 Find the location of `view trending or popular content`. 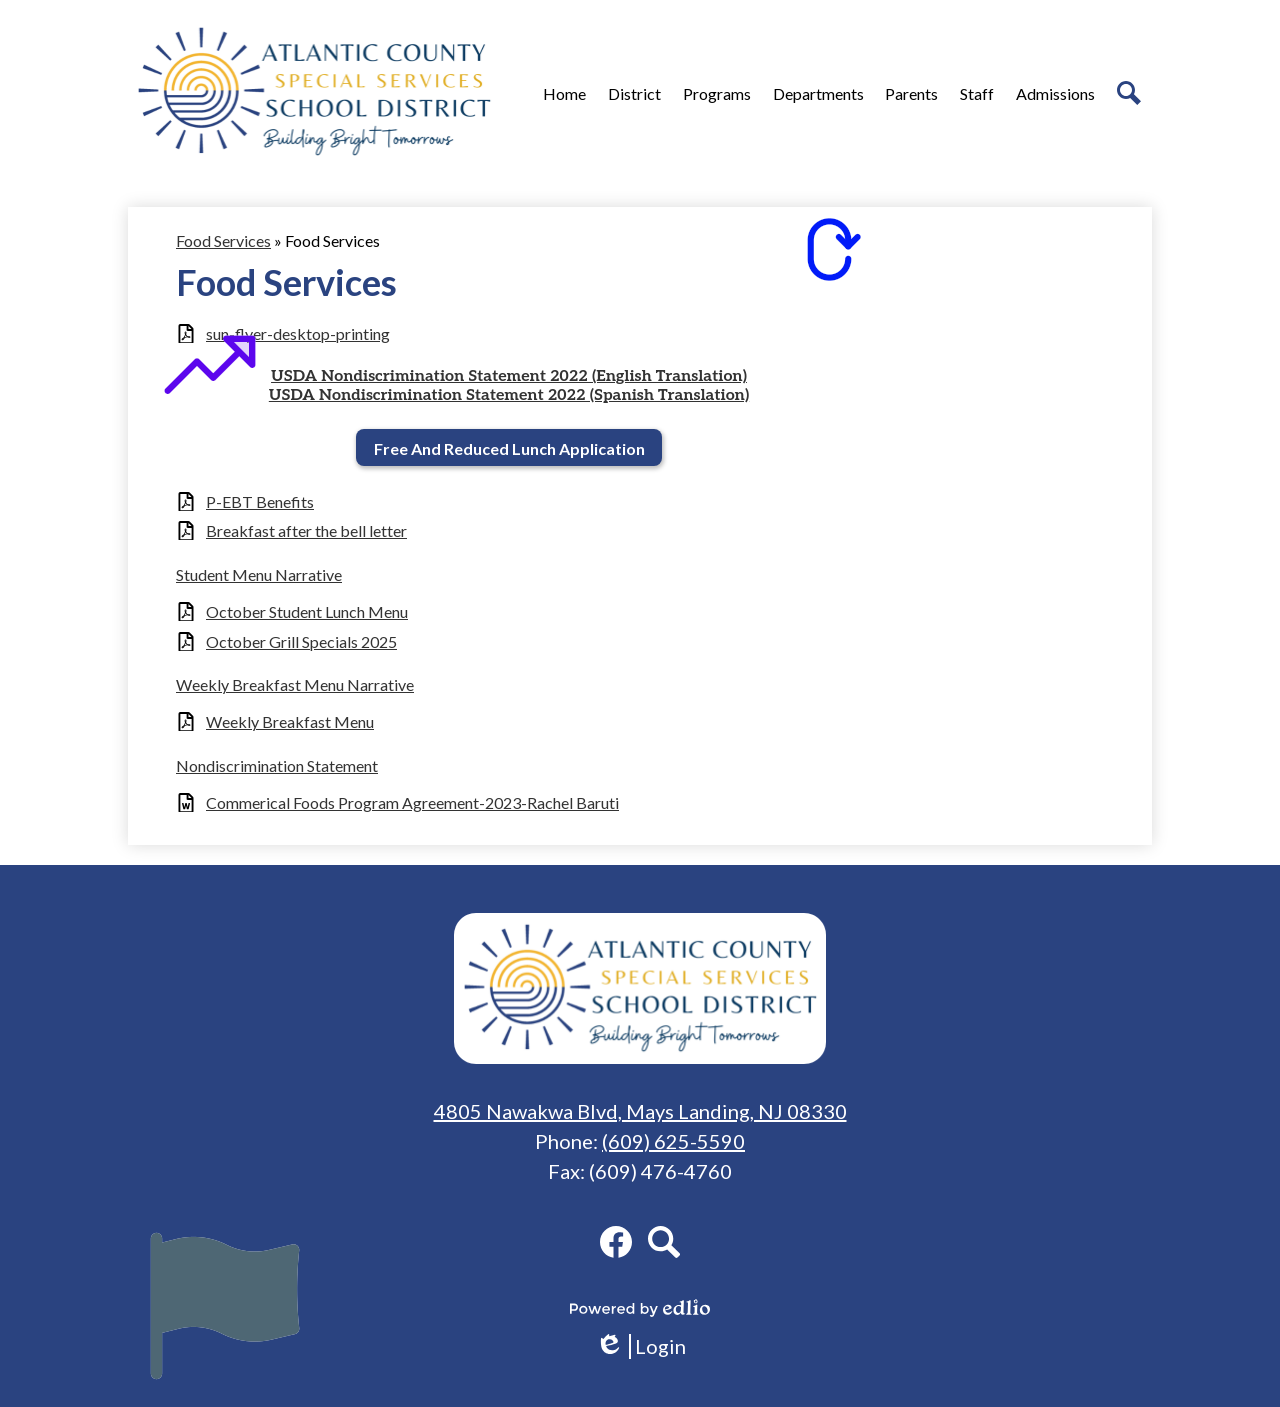

view trending or popular content is located at coordinates (210, 368).